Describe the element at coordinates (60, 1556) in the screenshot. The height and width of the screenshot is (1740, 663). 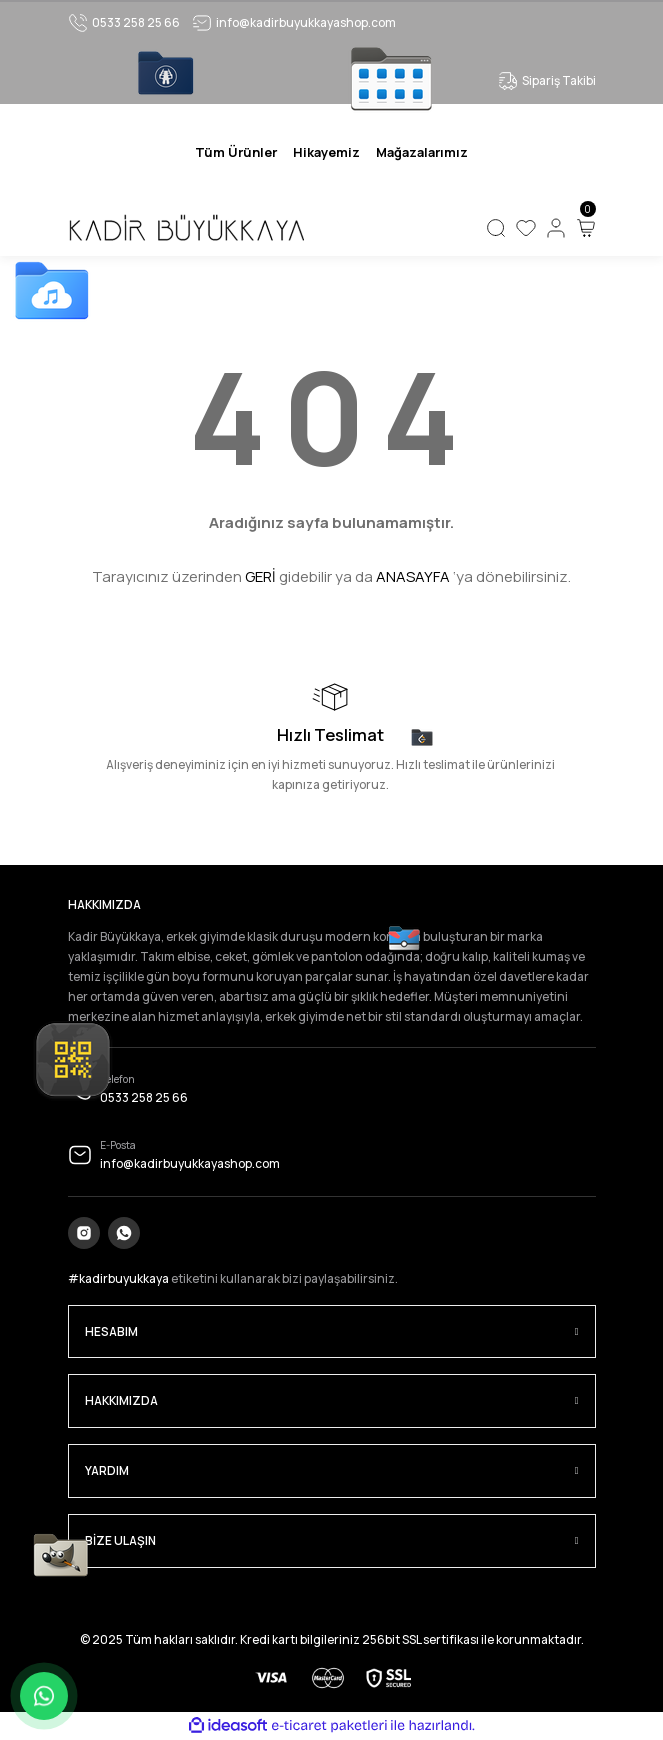
I see `open GIMP project files folder` at that location.